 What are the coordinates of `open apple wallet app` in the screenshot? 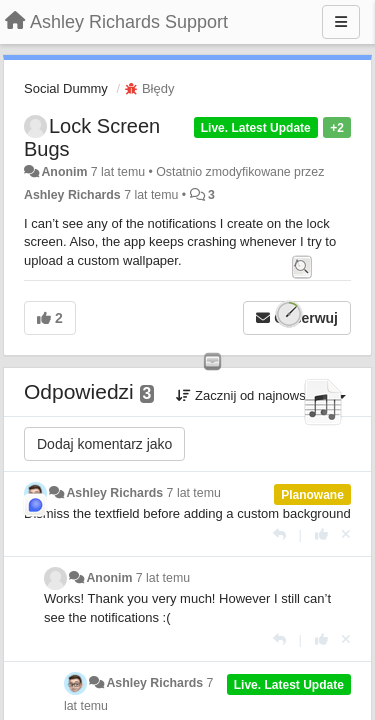 It's located at (212, 361).